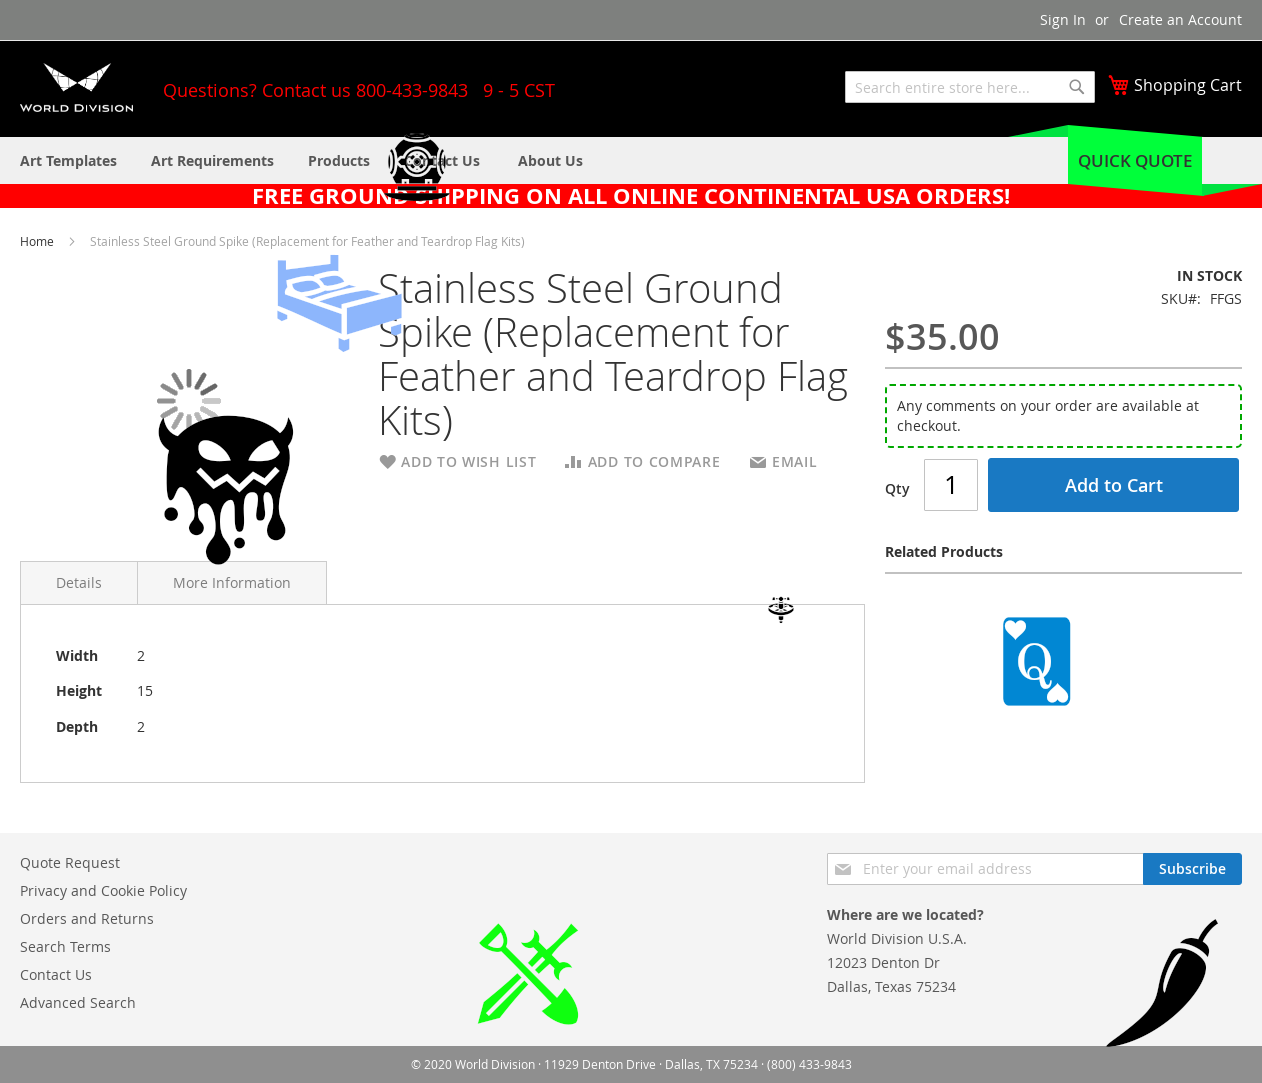 The height and width of the screenshot is (1083, 1262). I want to click on queen of hearts playing card, so click(1036, 661).